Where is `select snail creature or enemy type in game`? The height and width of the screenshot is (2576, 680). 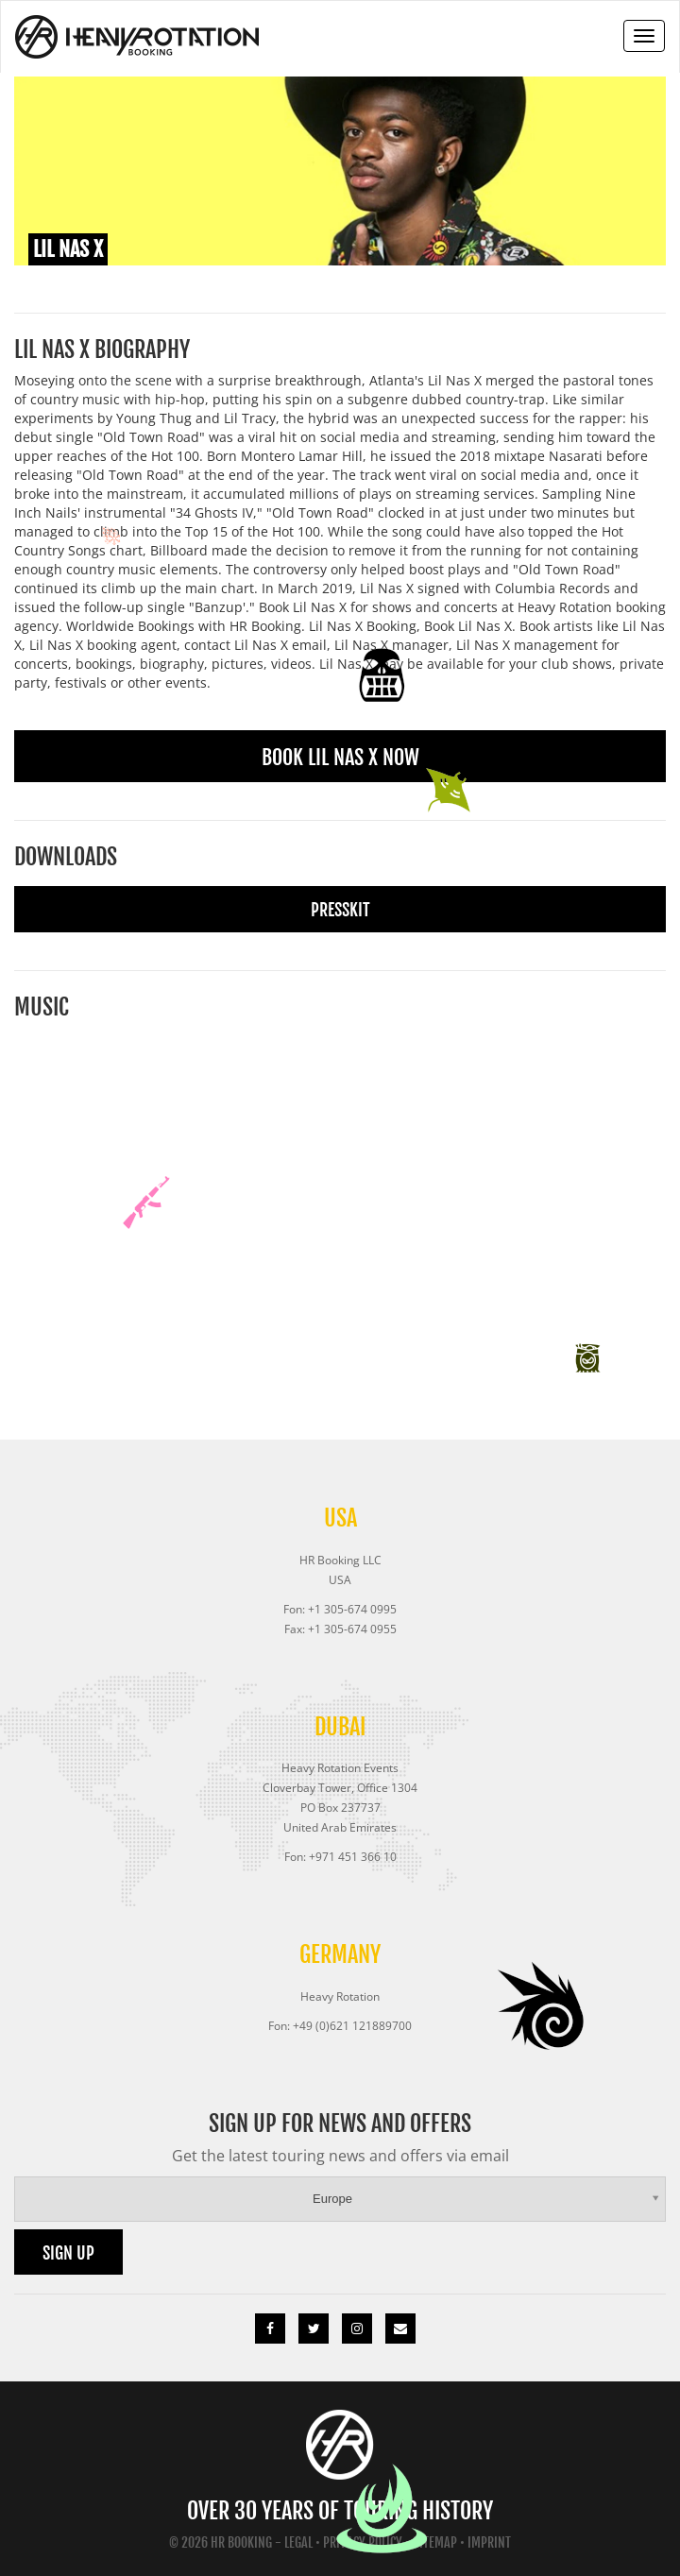 select snail creature or enemy type in game is located at coordinates (543, 2005).